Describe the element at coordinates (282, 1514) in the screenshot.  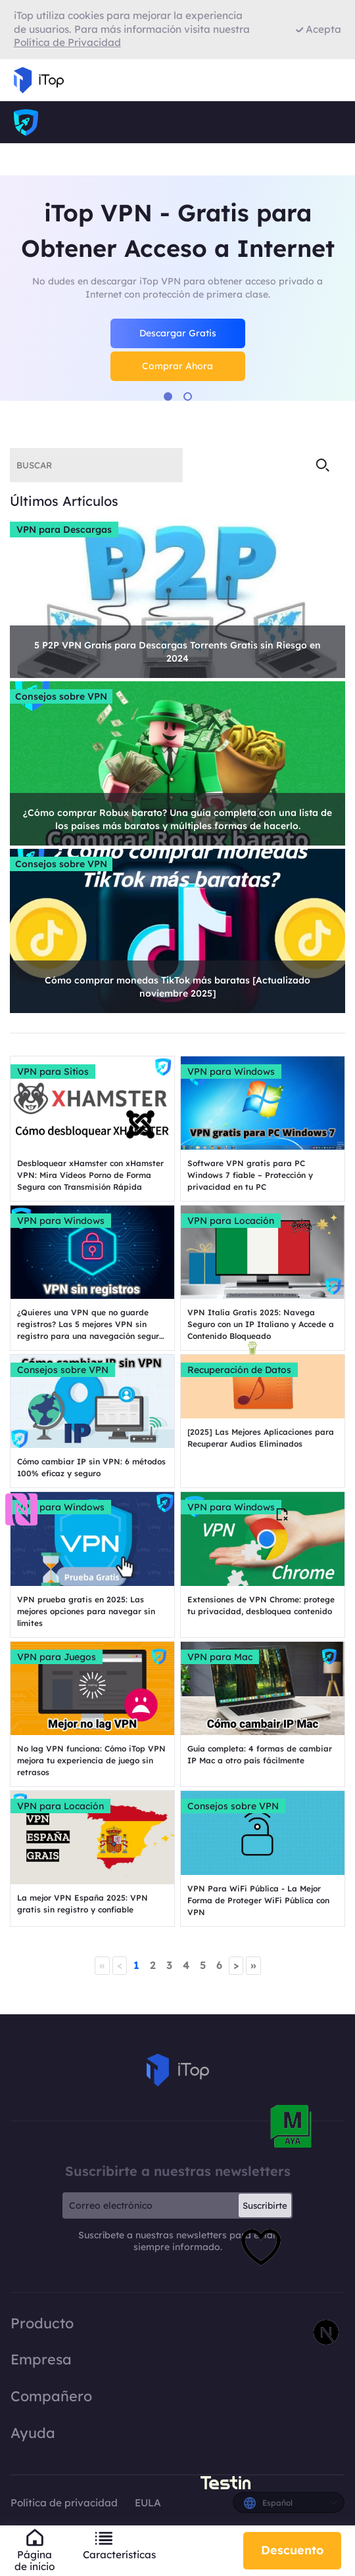
I see `close the current document` at that location.